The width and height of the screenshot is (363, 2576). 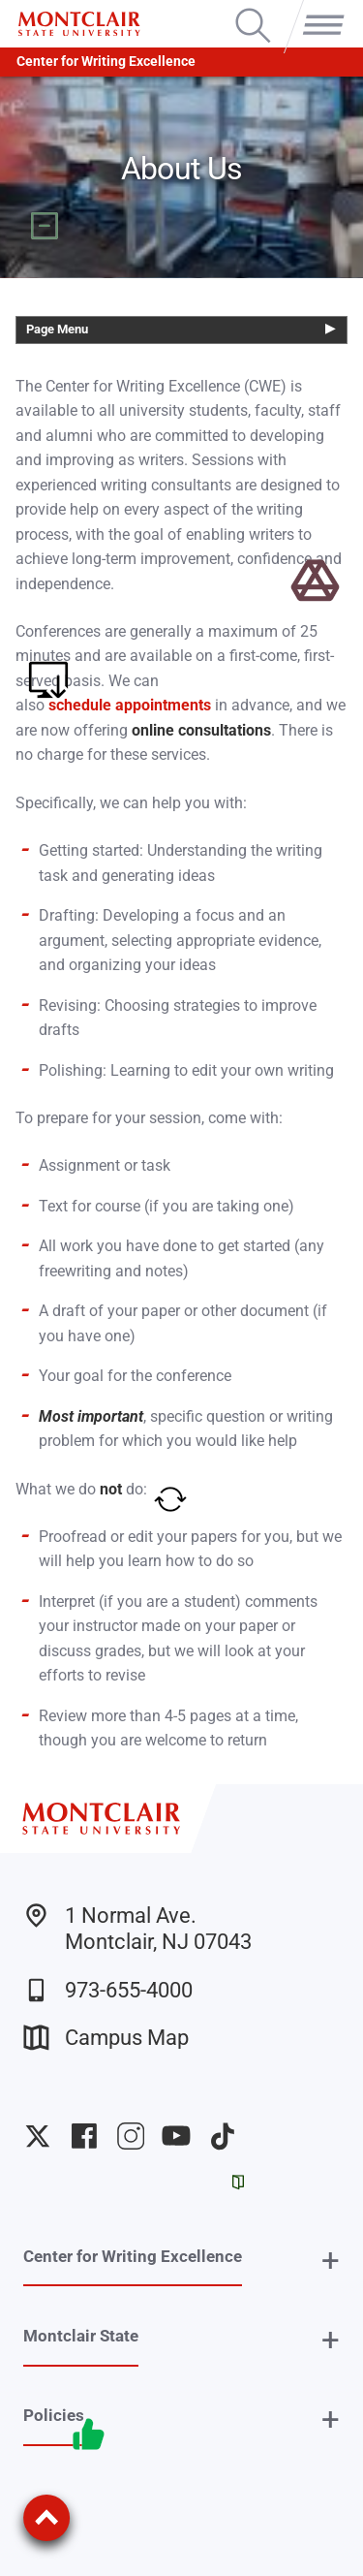 I want to click on switch to dual-screen or split view mode, so click(x=238, y=2182).